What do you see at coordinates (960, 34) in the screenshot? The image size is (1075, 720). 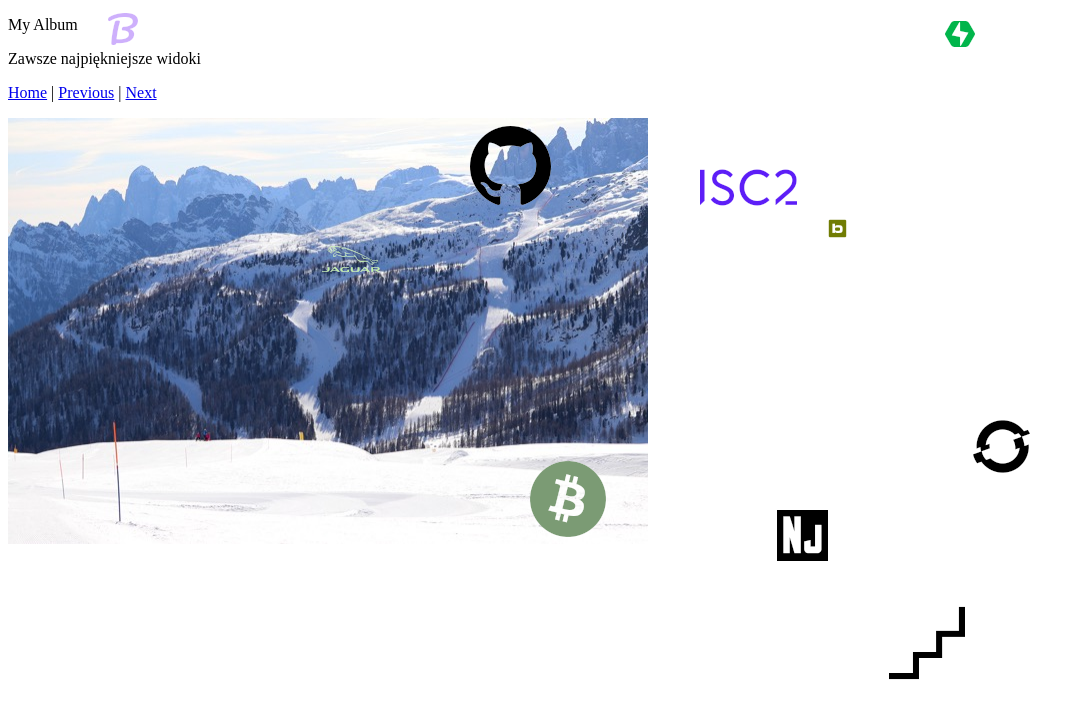 I see `chakra ui logo` at bounding box center [960, 34].